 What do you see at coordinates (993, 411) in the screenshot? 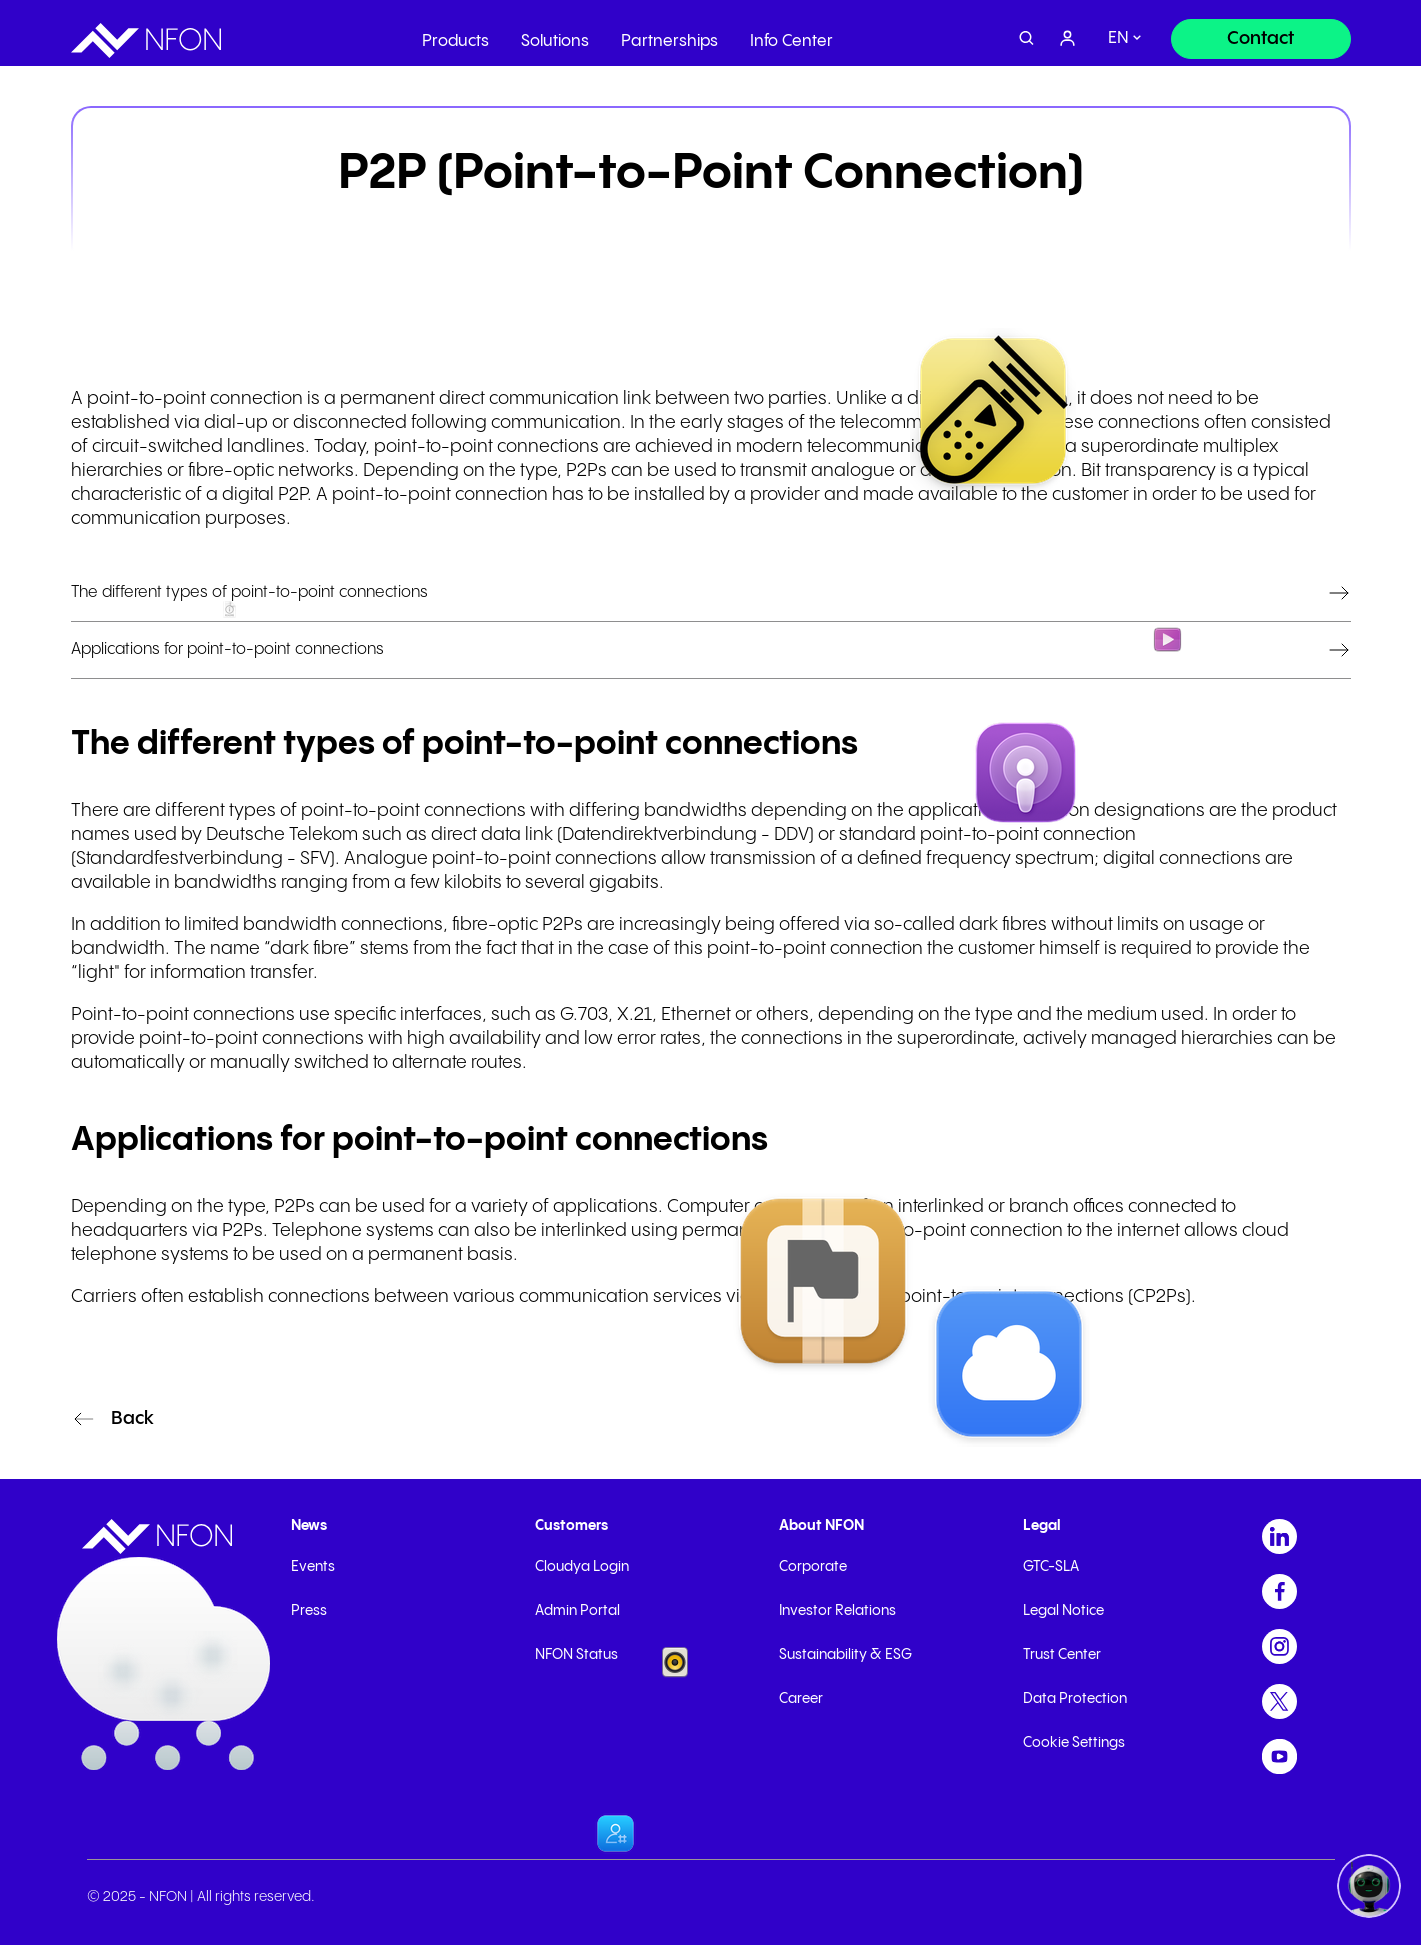
I see `open community remote app` at bounding box center [993, 411].